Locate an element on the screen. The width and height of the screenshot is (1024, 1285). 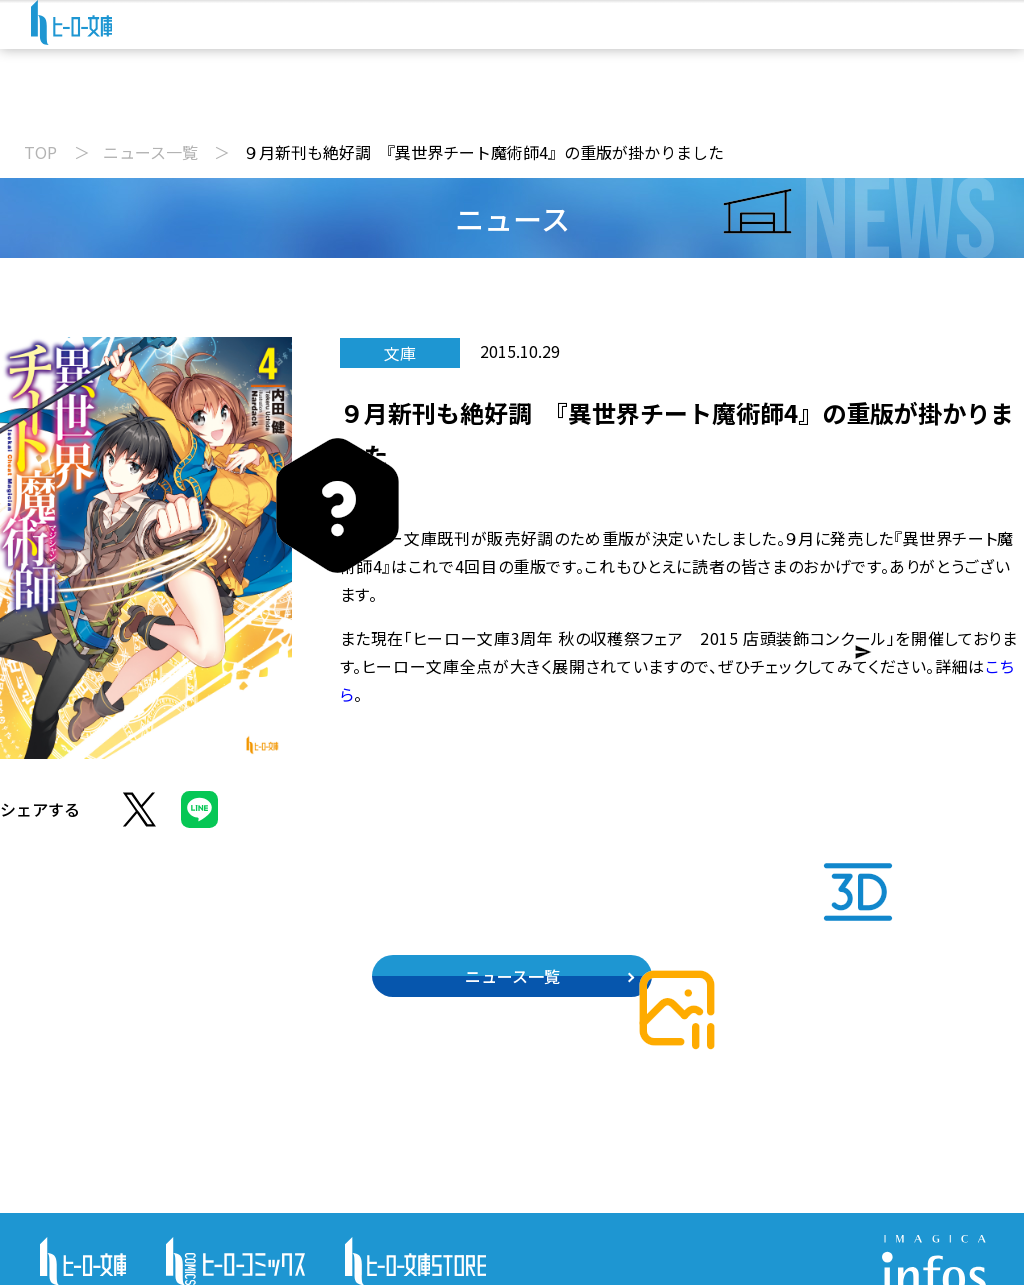
access warehouse or storage management is located at coordinates (757, 213).